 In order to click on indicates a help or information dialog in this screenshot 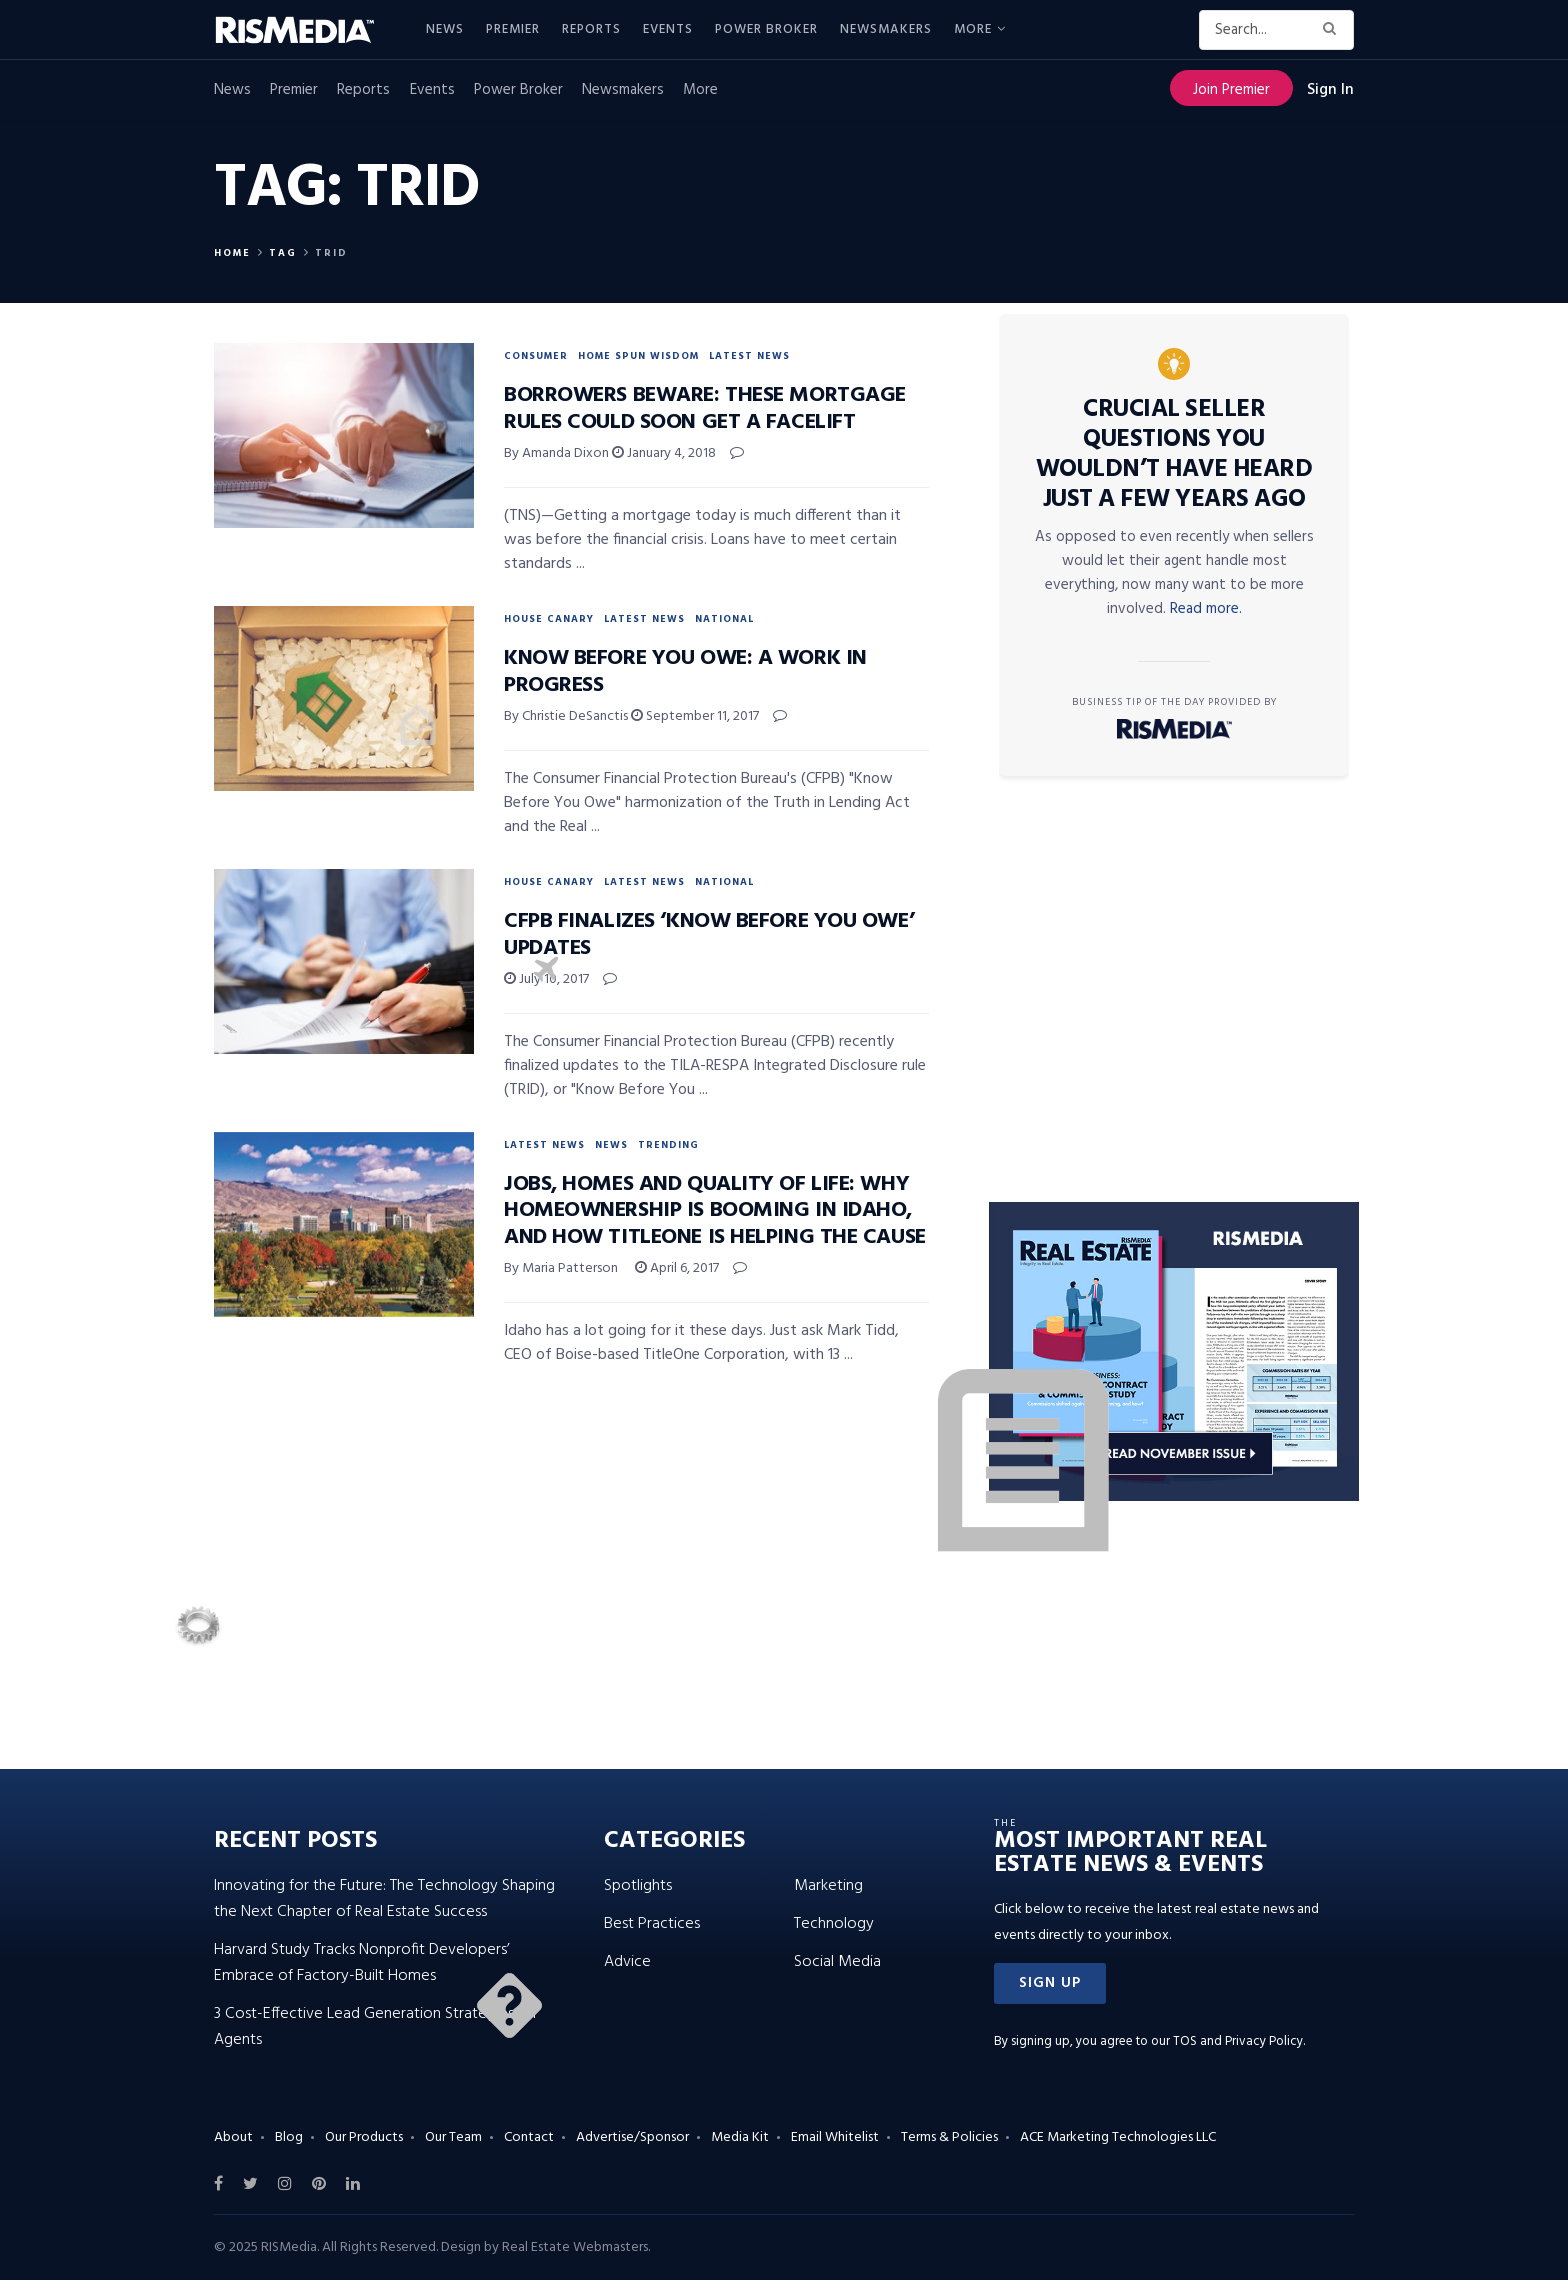, I will do `click(509, 2005)`.